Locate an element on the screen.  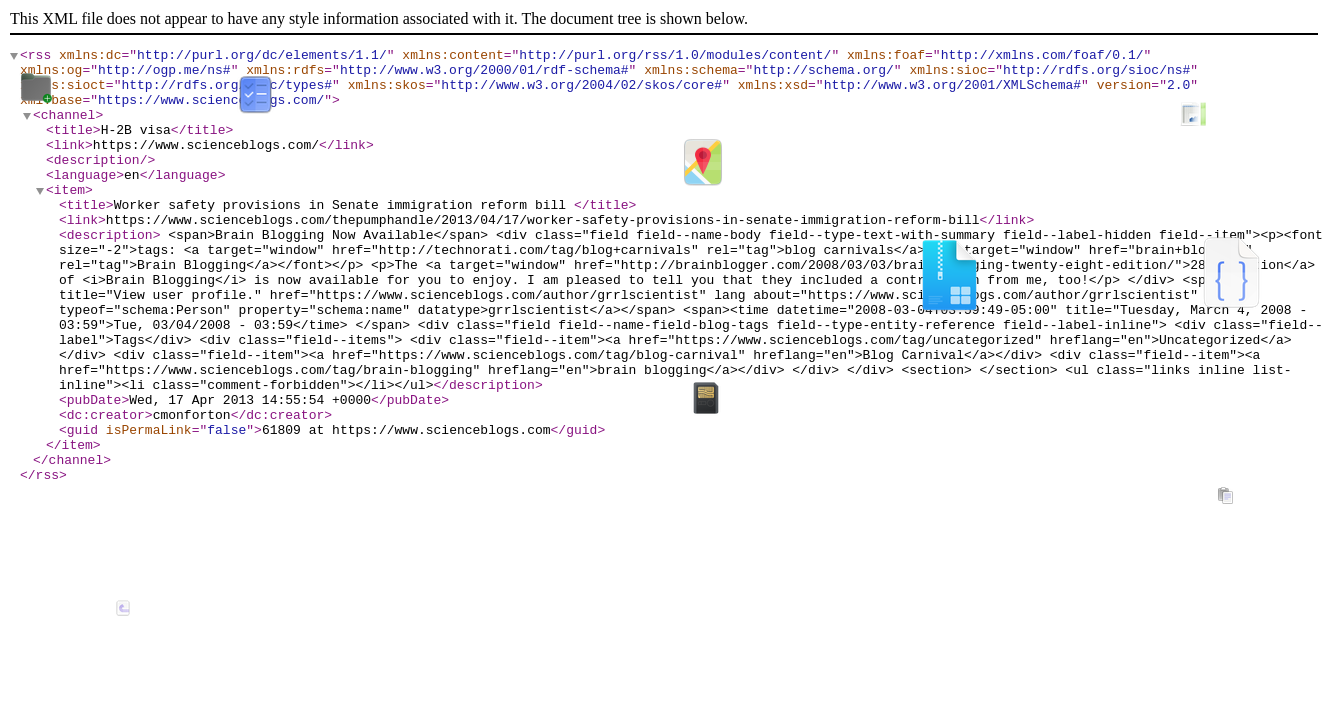
a CSS stylesheet file is located at coordinates (1231, 272).